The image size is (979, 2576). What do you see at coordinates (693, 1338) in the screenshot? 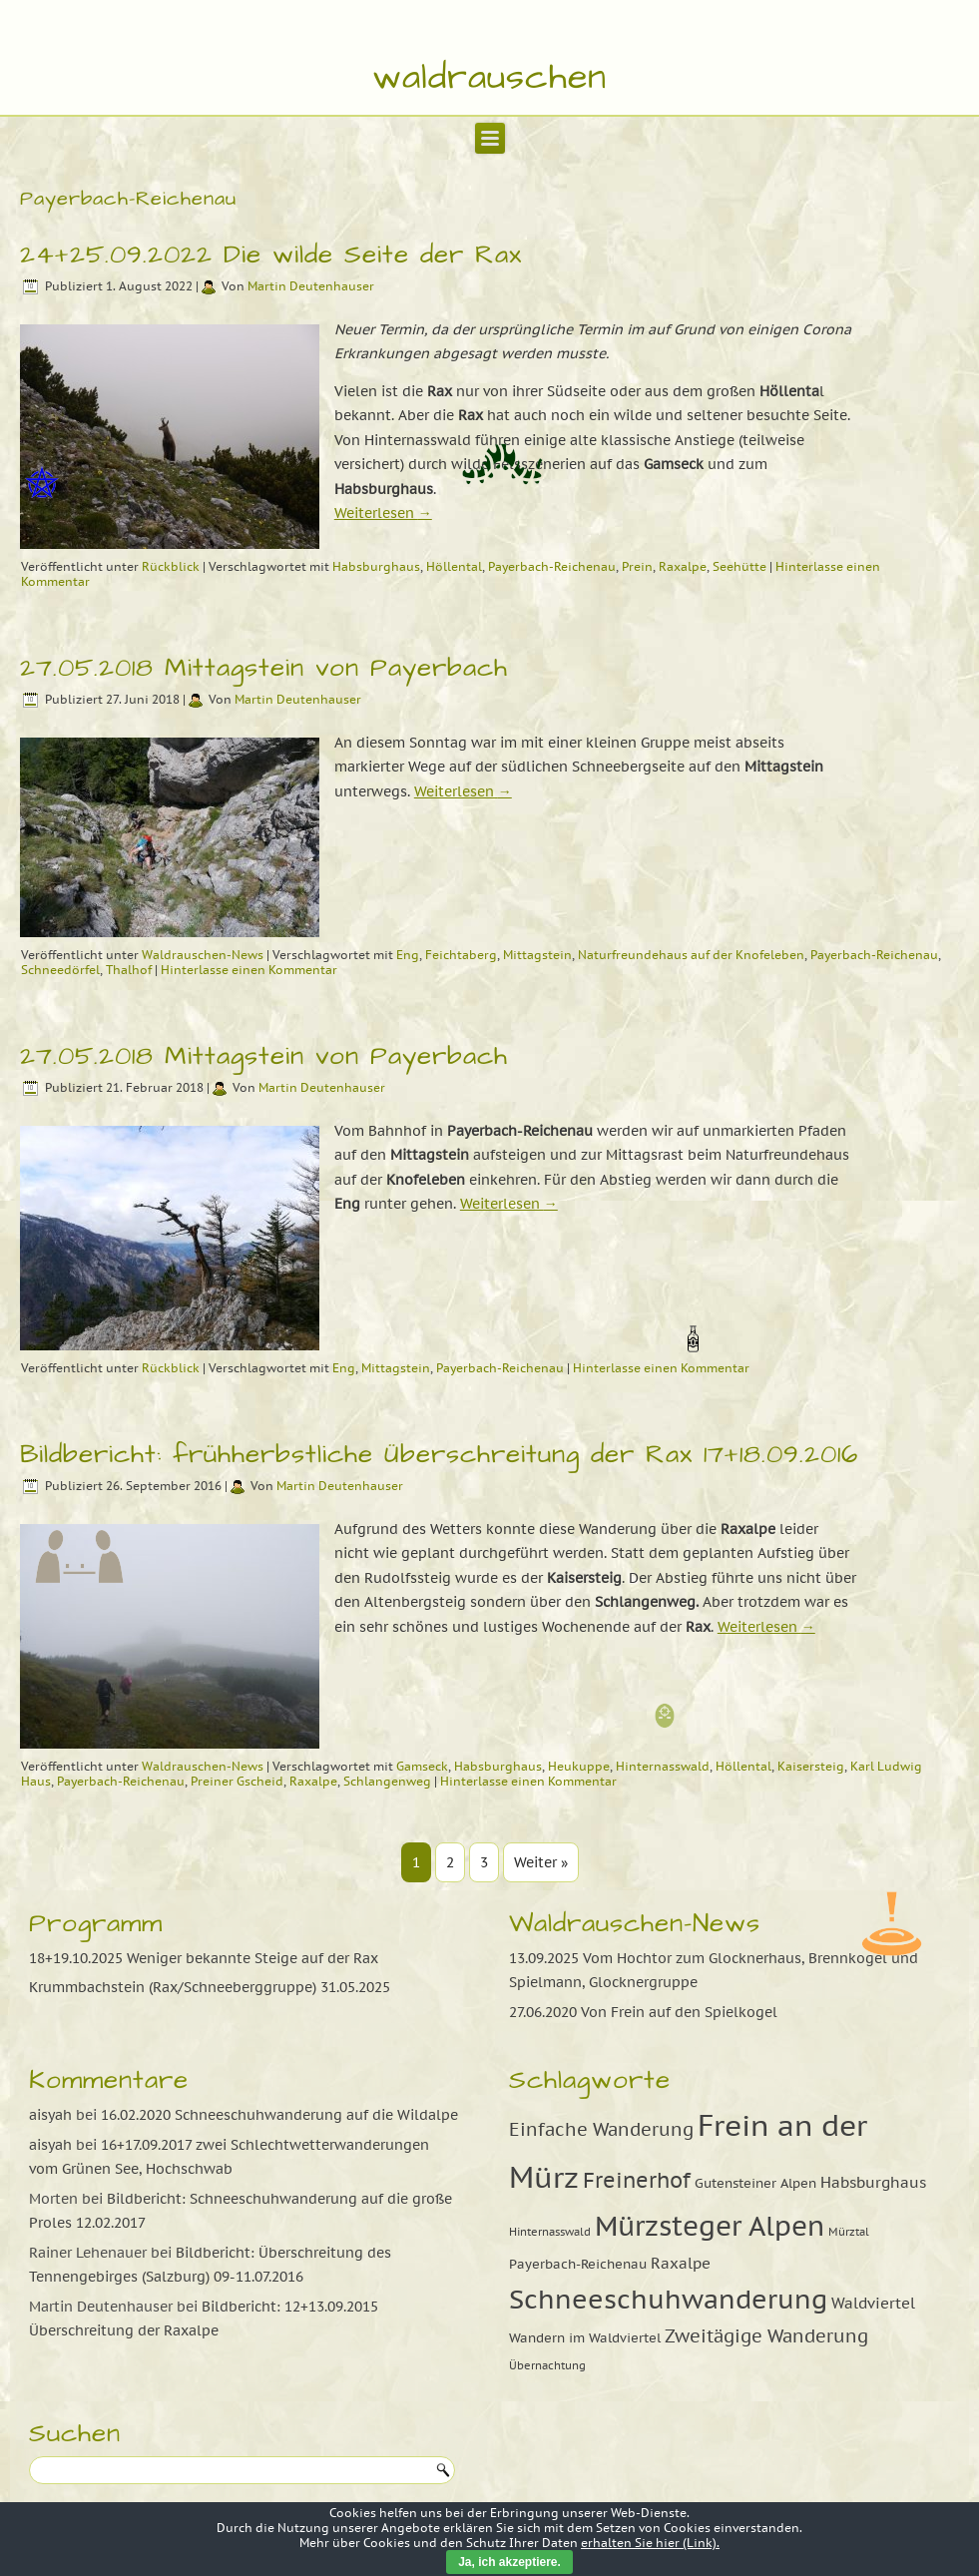
I see `browse beer or beverage options` at bounding box center [693, 1338].